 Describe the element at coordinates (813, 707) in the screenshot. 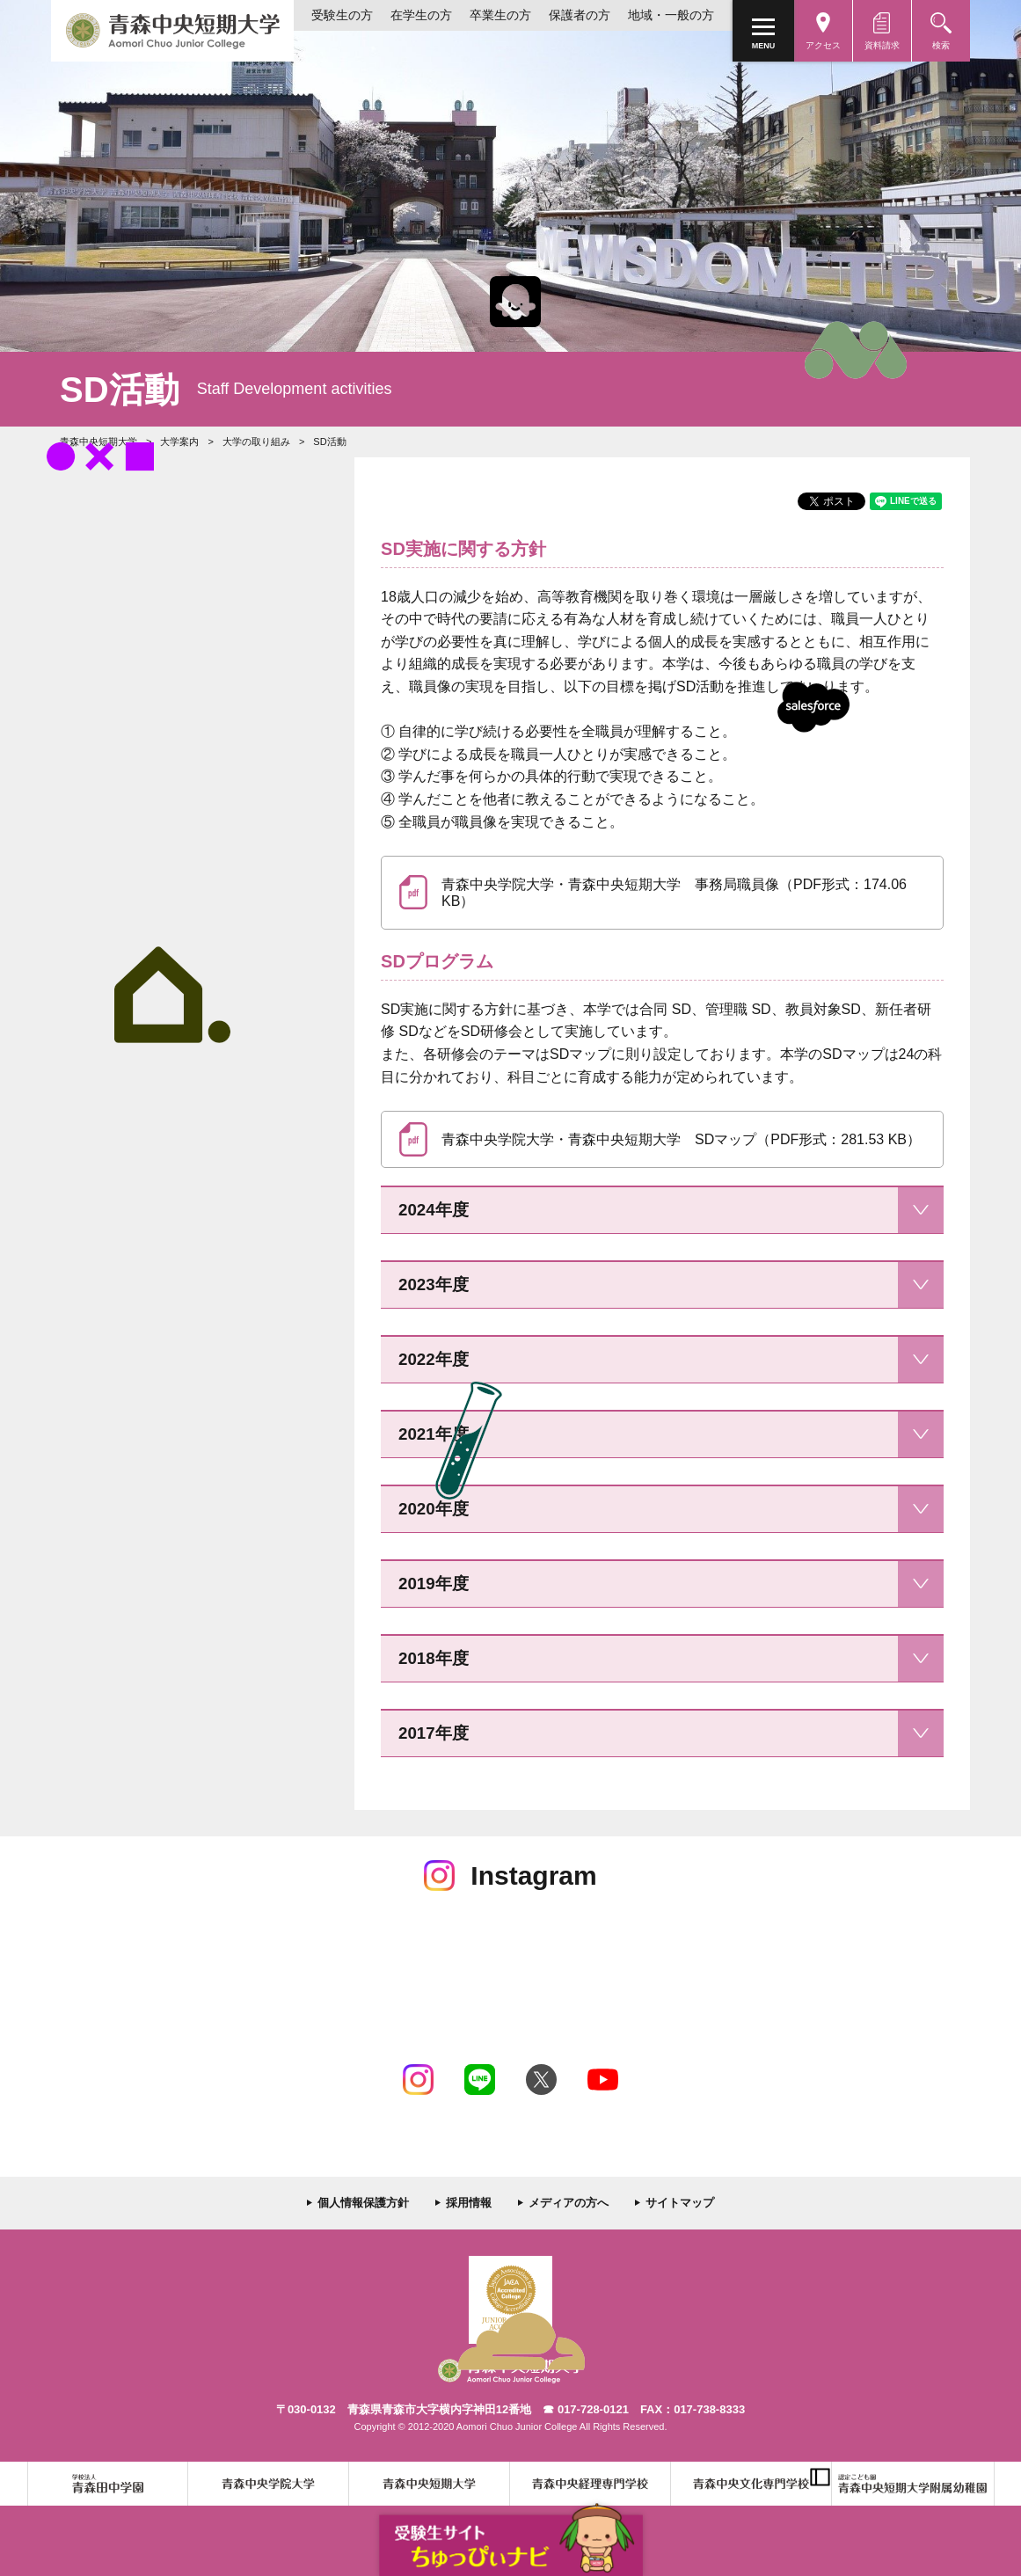

I see `open salesforce CRM application` at that location.